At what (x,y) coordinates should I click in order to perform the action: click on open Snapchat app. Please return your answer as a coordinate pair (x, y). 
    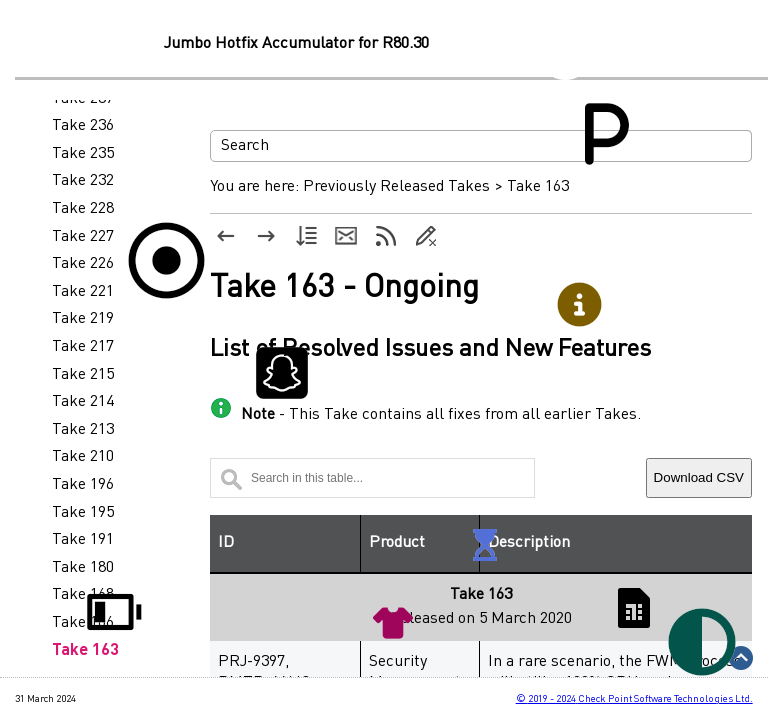
    Looking at the image, I should click on (282, 373).